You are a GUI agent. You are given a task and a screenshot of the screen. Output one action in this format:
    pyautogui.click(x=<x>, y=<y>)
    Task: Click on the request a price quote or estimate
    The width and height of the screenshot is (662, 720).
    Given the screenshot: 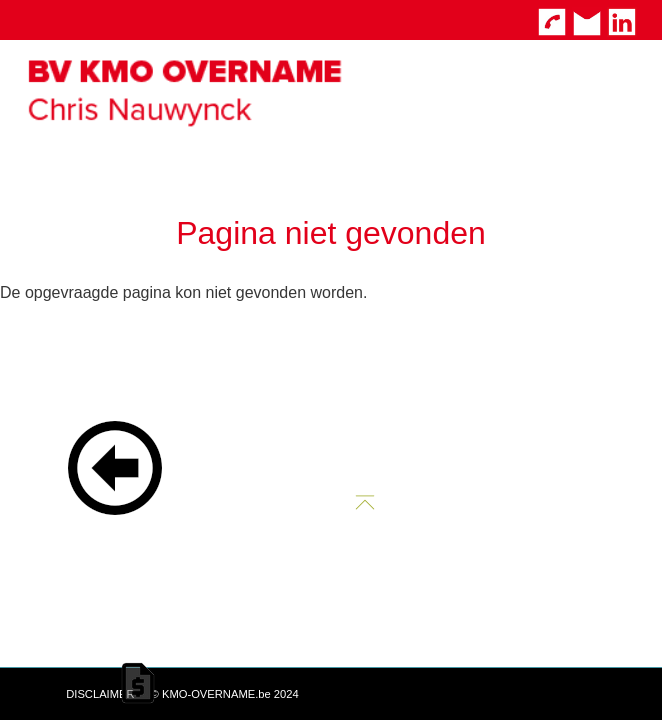 What is the action you would take?
    pyautogui.click(x=138, y=683)
    